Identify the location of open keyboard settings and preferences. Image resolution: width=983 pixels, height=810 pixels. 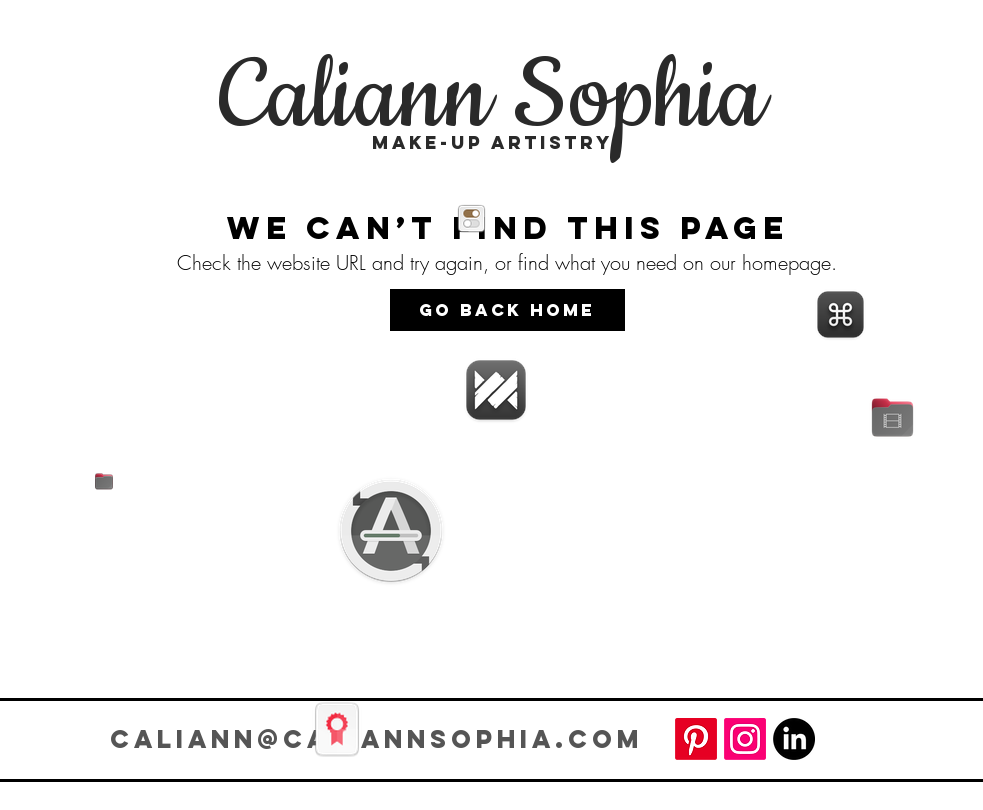
(840, 314).